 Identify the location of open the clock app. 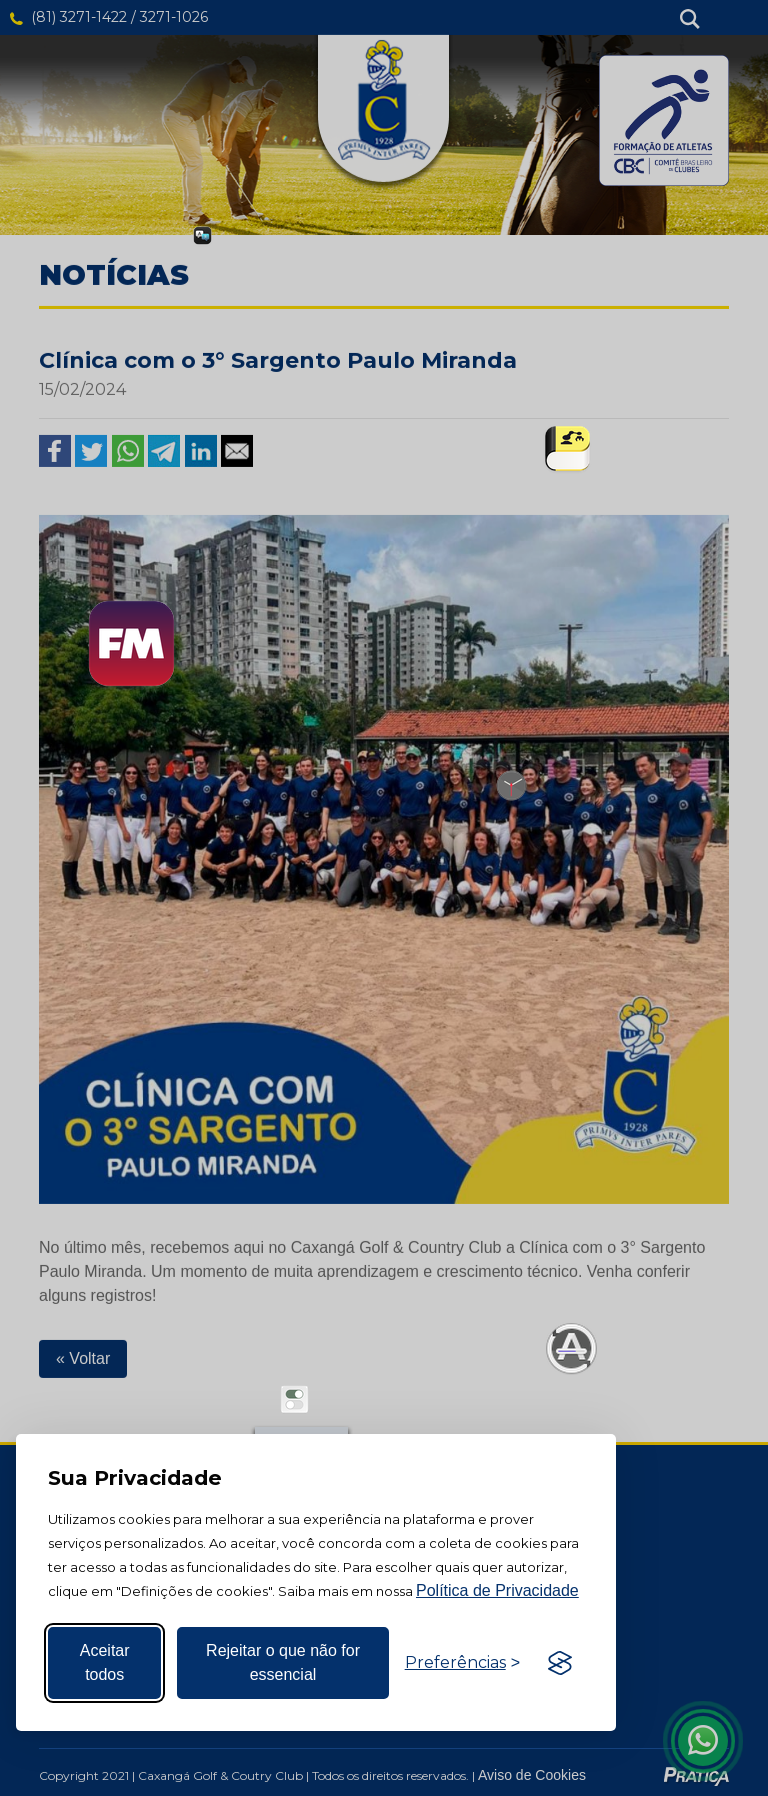
(511, 785).